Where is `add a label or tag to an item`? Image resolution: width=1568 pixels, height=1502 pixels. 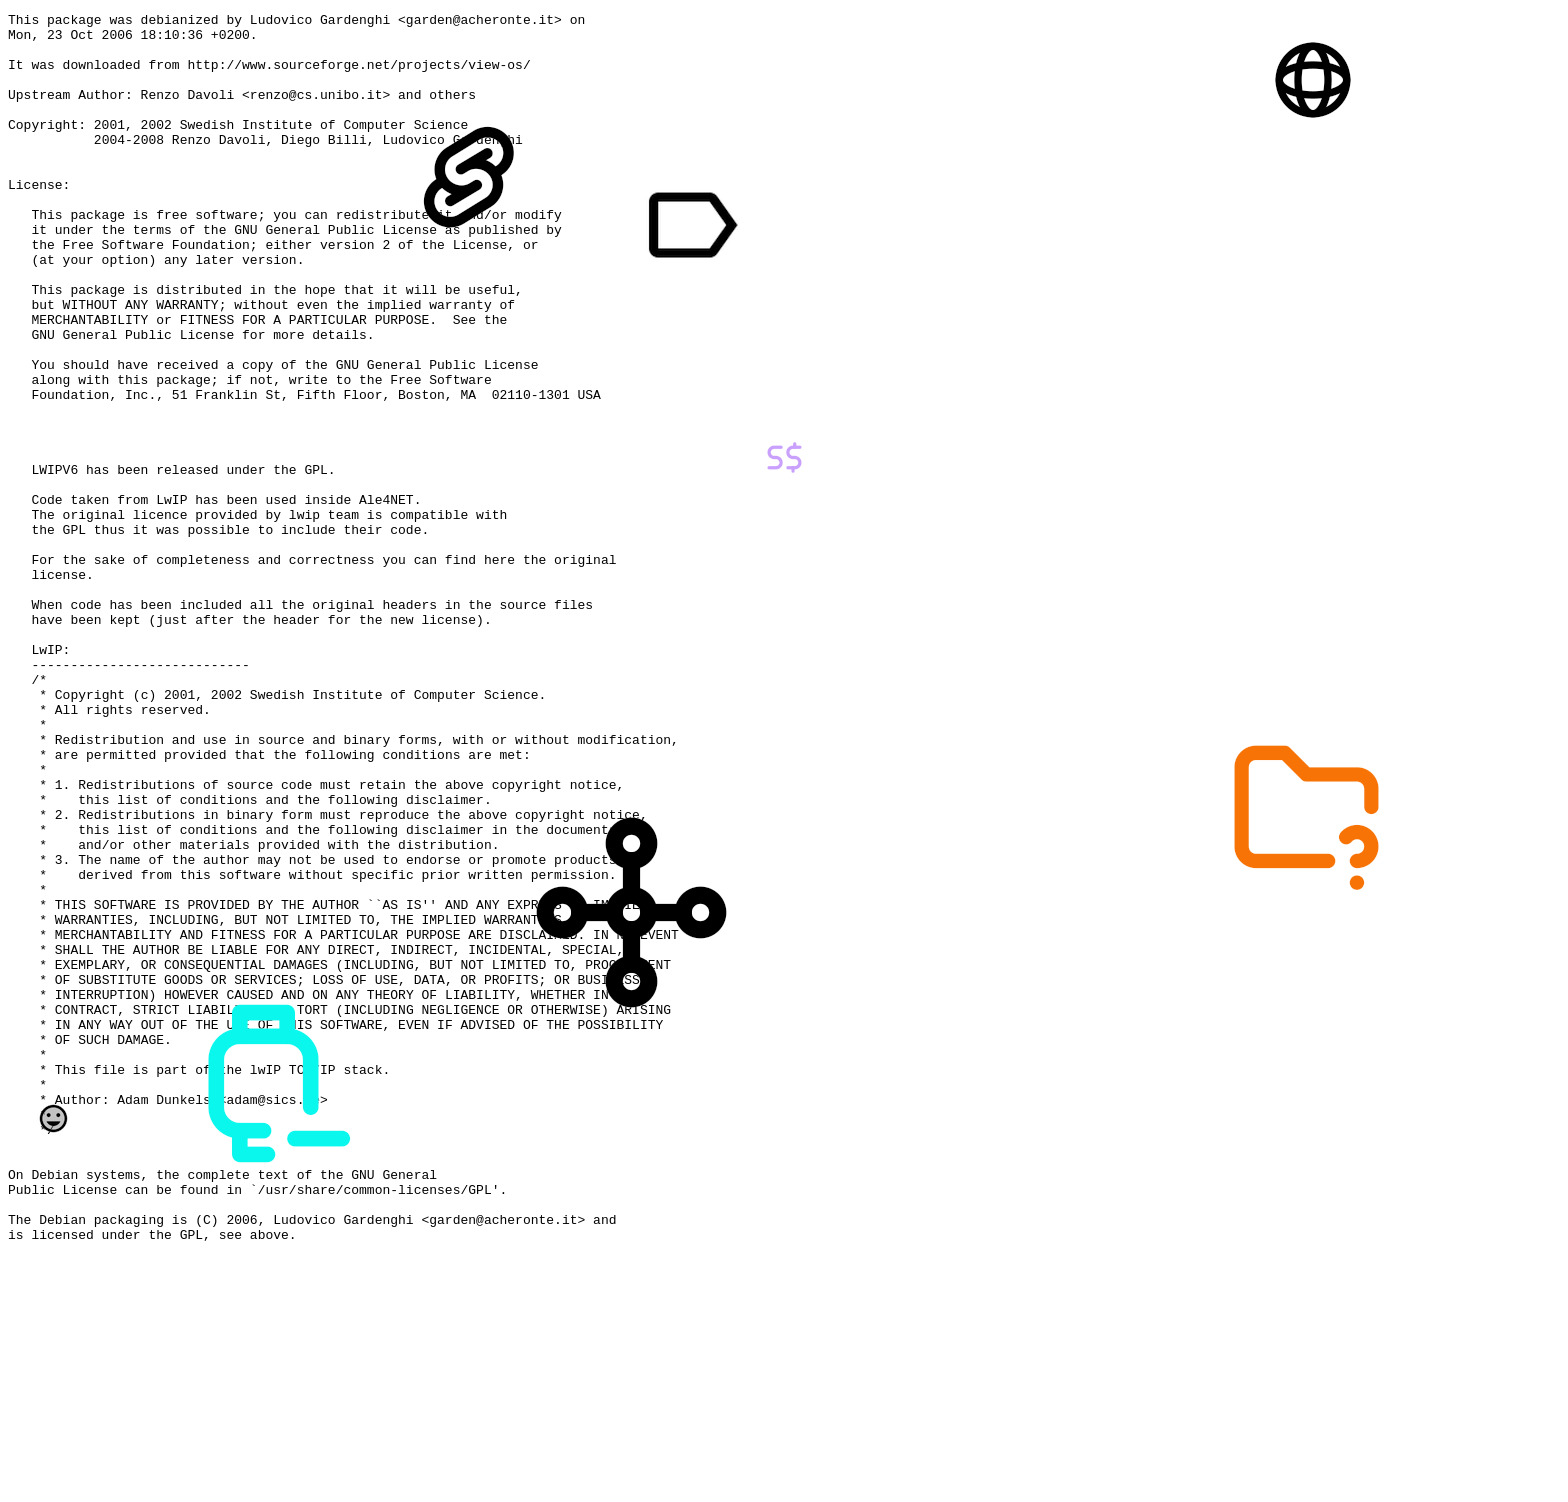
add a label or tag to an item is located at coordinates (691, 225).